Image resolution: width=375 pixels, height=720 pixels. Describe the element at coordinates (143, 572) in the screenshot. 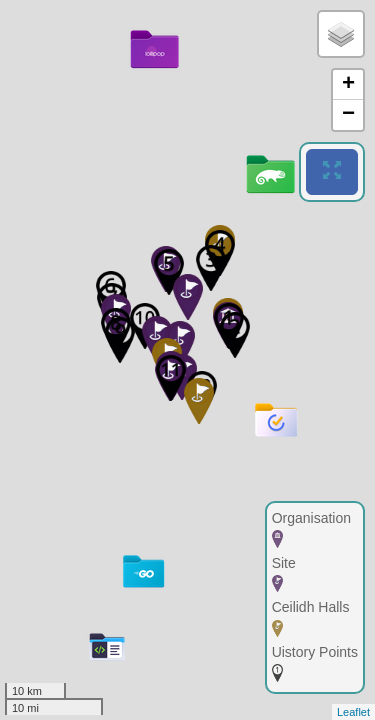

I see `open folder containing Go language projects` at that location.